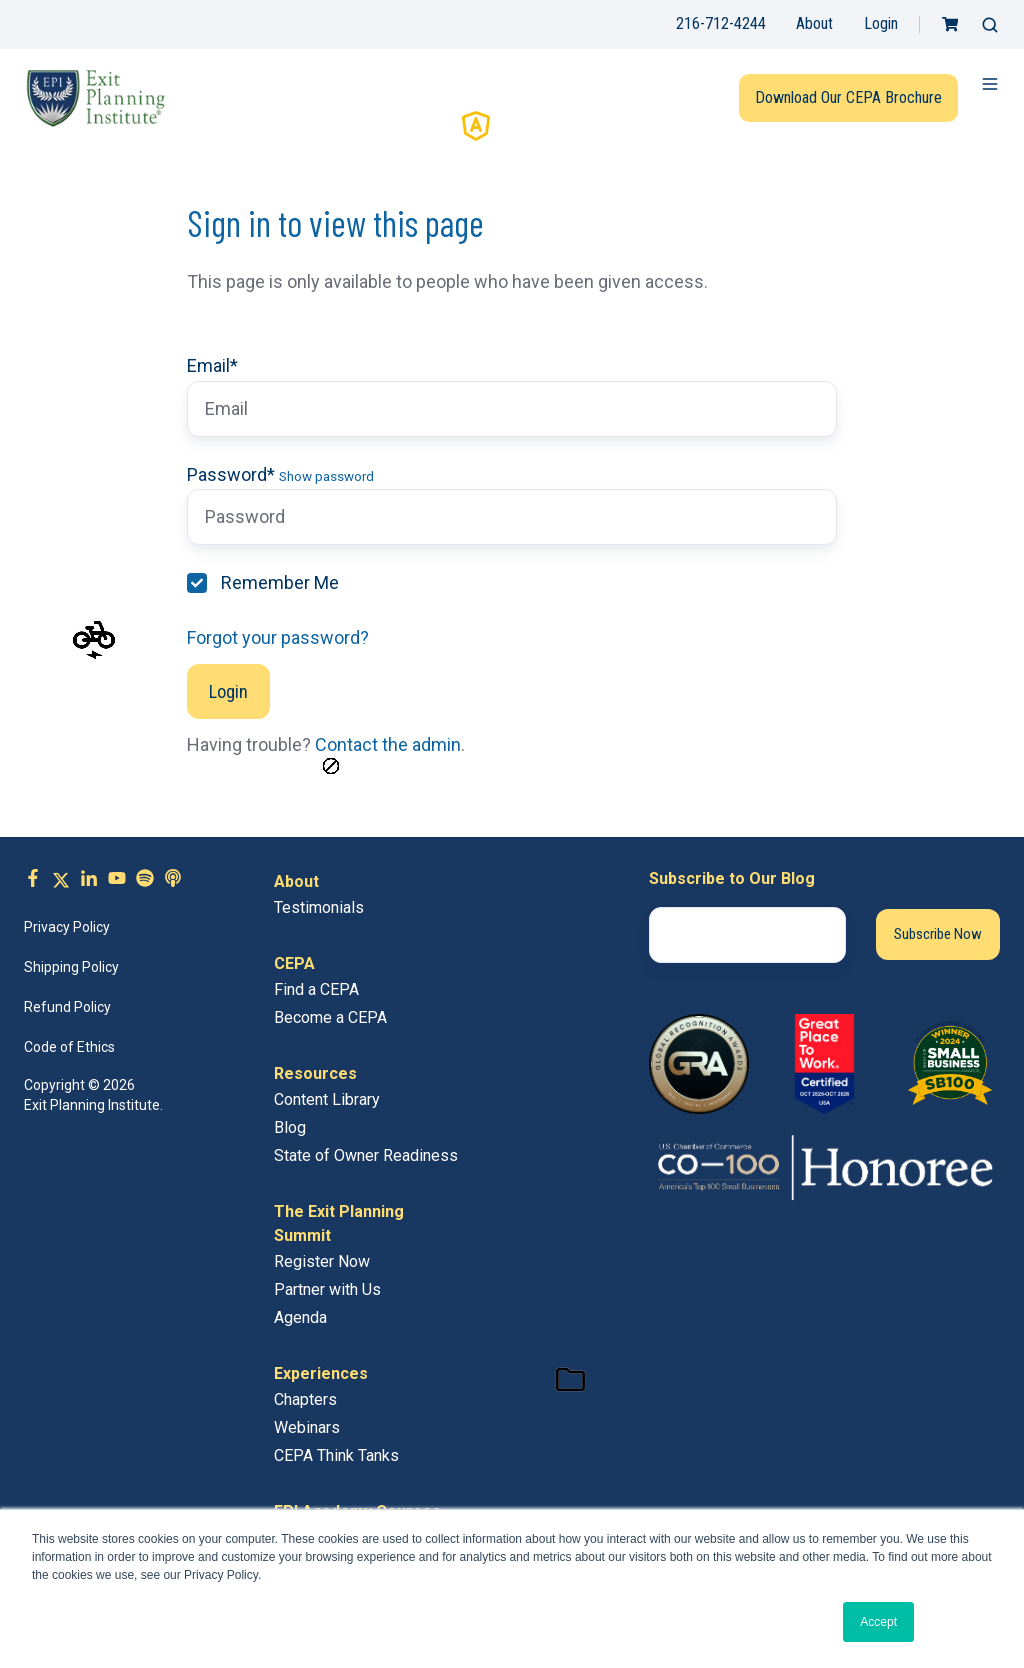 The height and width of the screenshot is (1668, 1024). What do you see at coordinates (476, 126) in the screenshot?
I see `angular framework logo` at bounding box center [476, 126].